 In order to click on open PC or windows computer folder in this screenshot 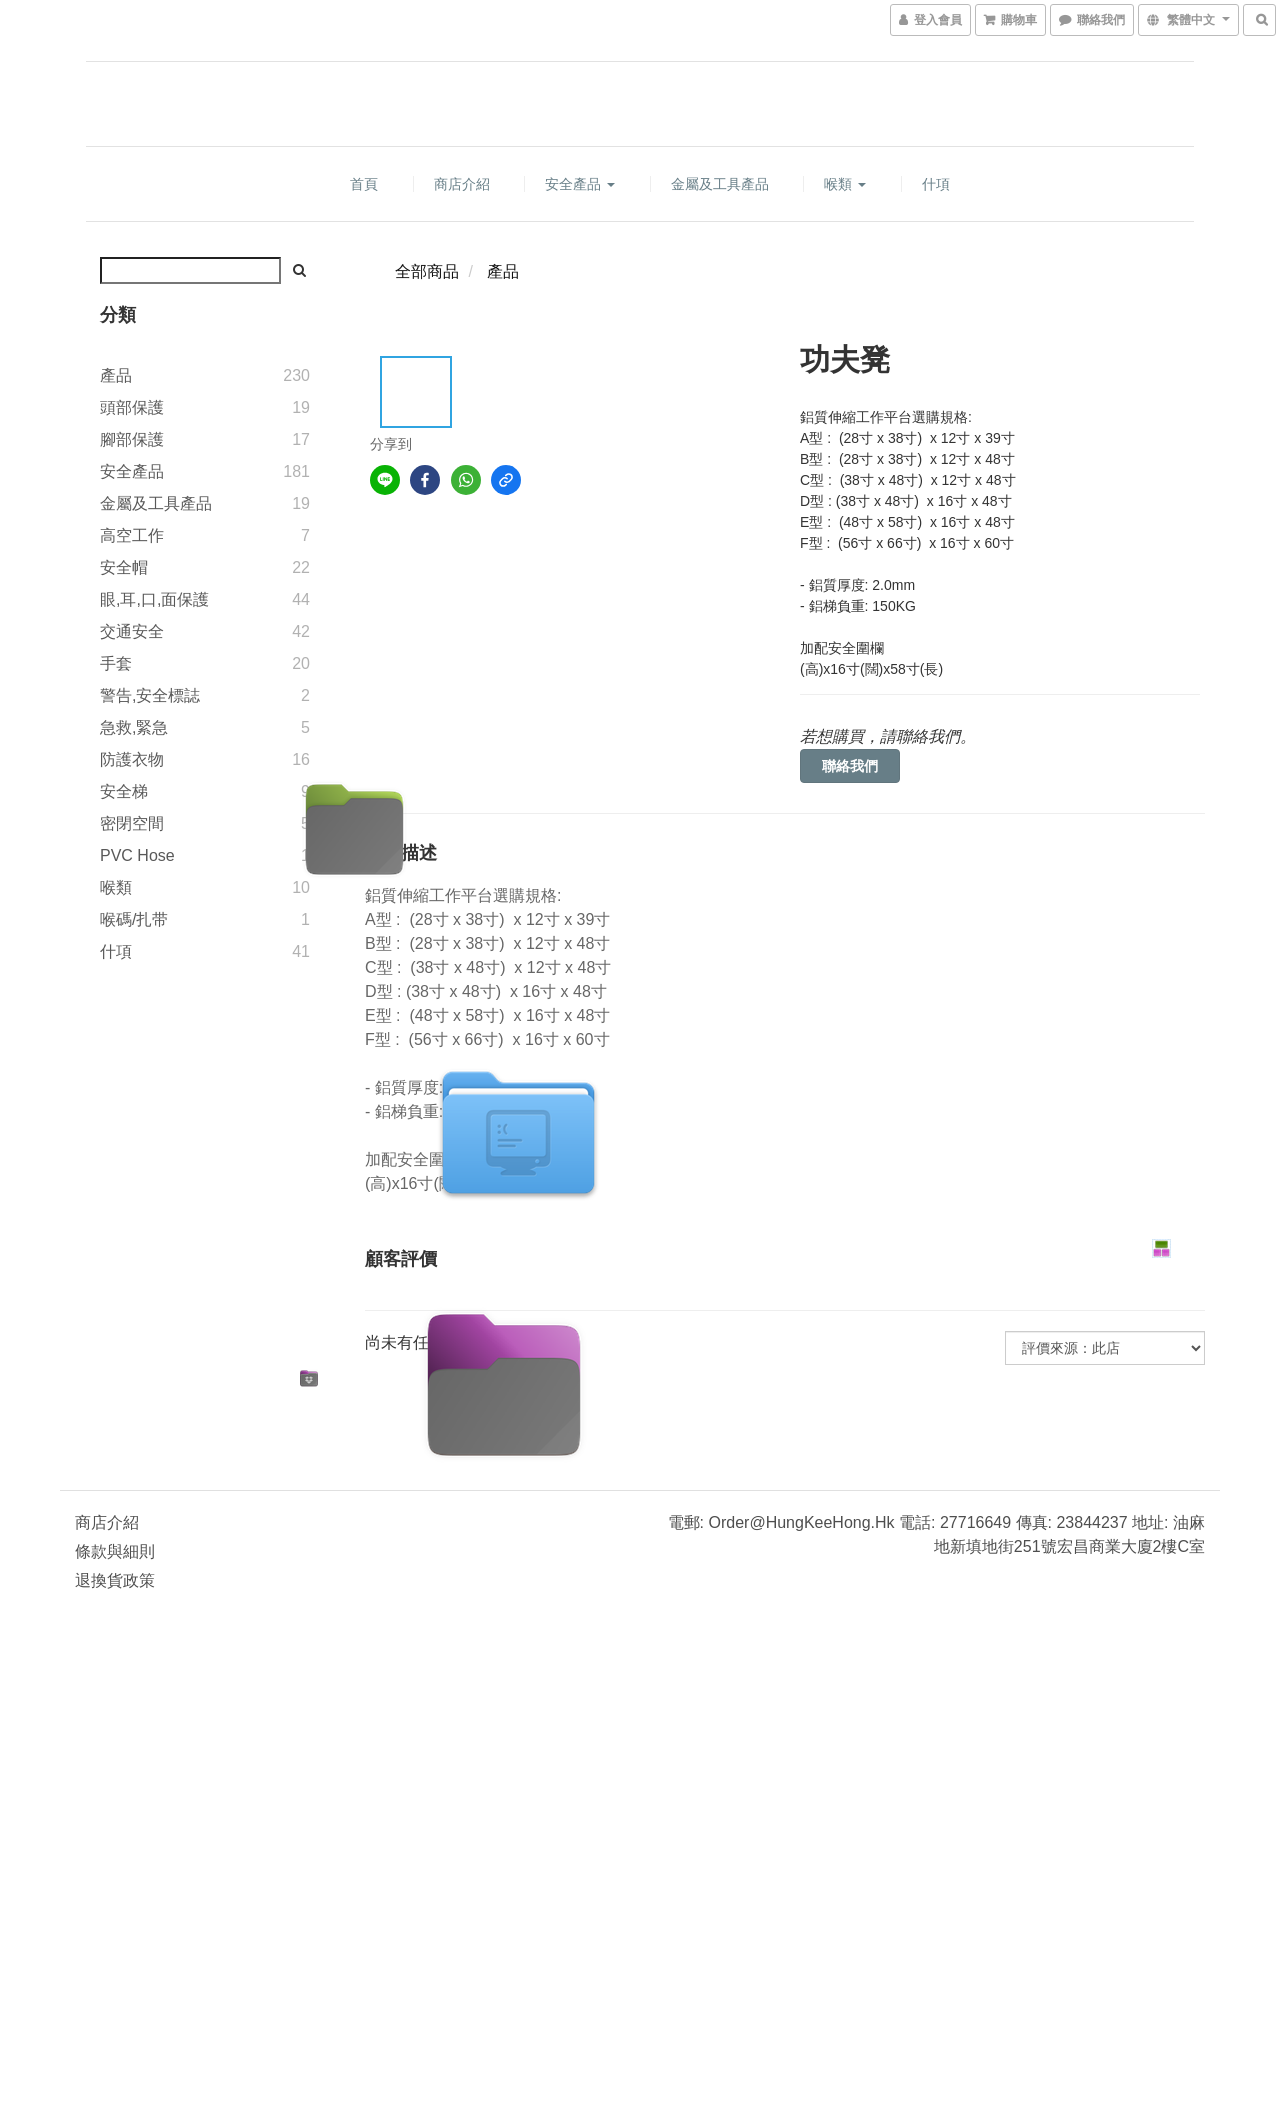, I will do `click(518, 1132)`.